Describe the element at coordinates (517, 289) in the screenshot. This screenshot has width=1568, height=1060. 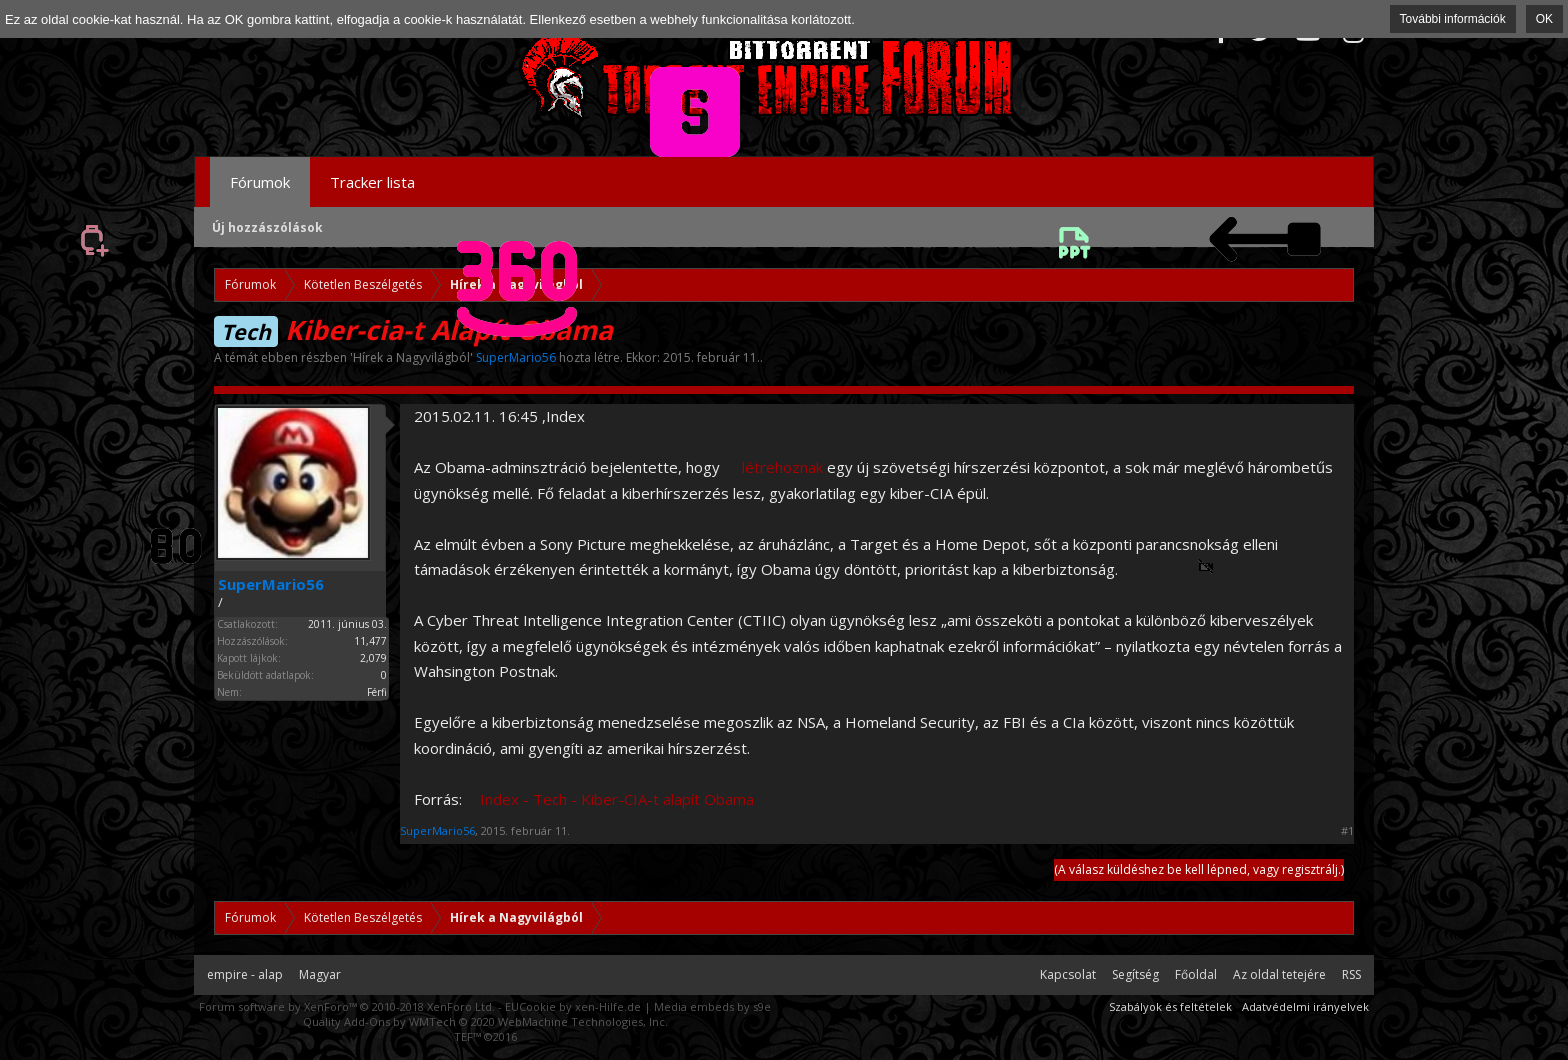
I see `view 360-degree panoramic content` at that location.